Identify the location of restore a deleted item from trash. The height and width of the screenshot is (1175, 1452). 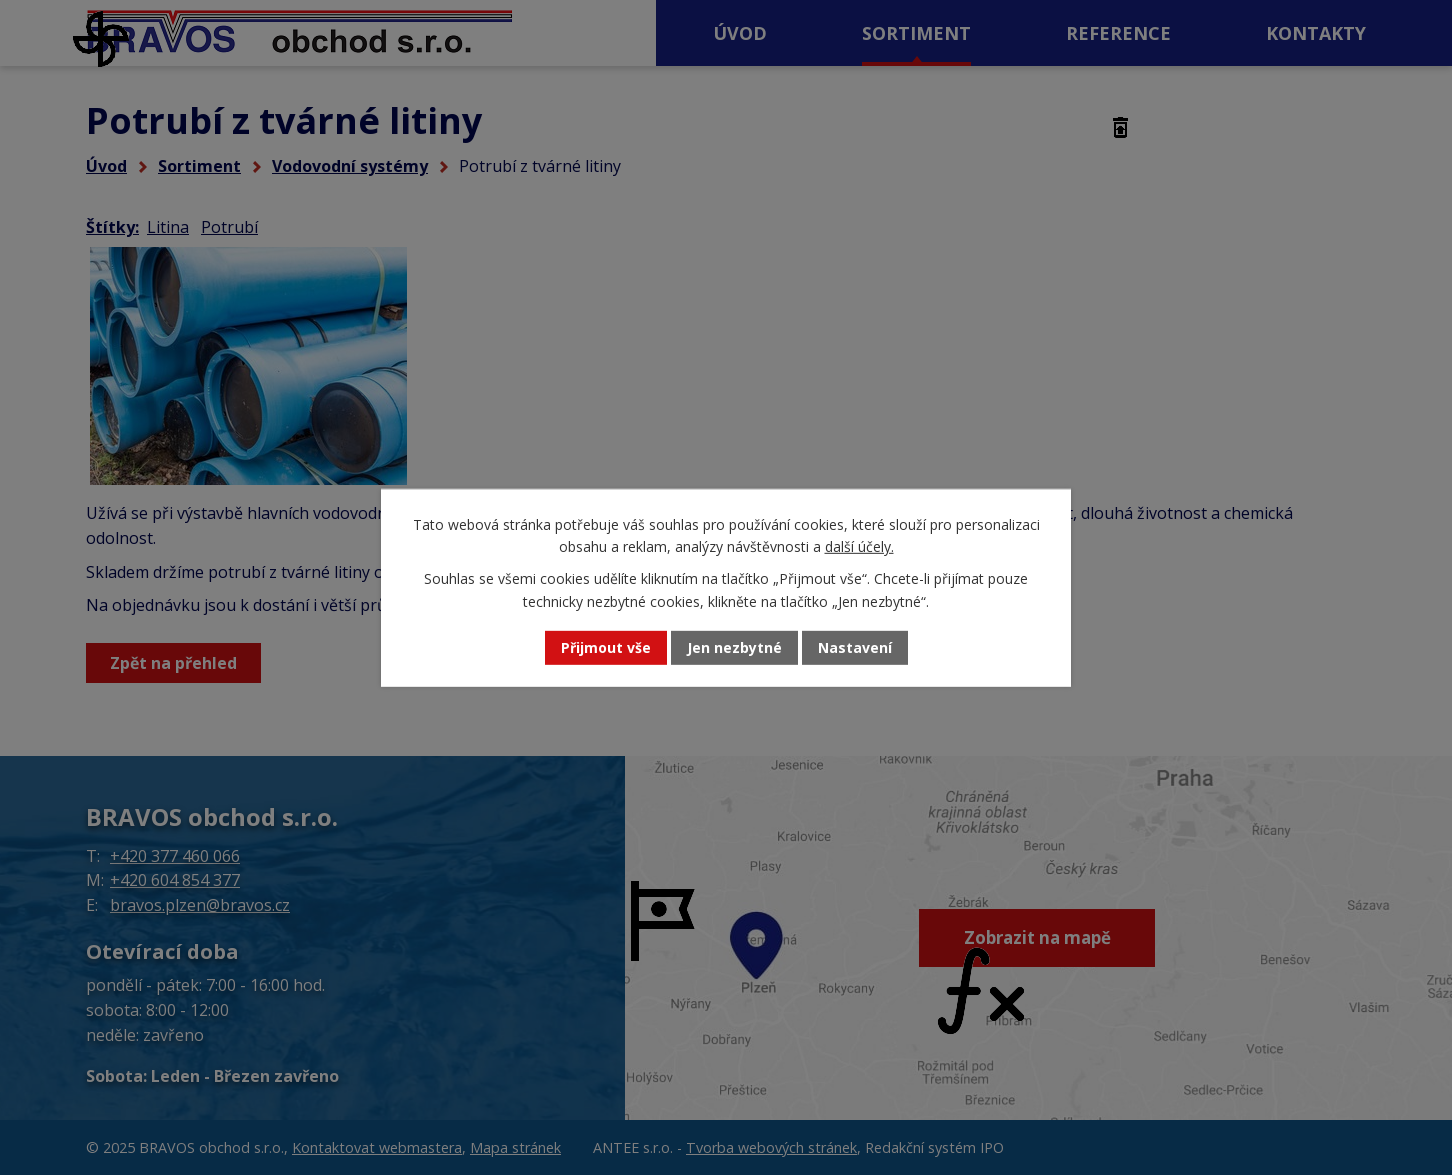
(1120, 127).